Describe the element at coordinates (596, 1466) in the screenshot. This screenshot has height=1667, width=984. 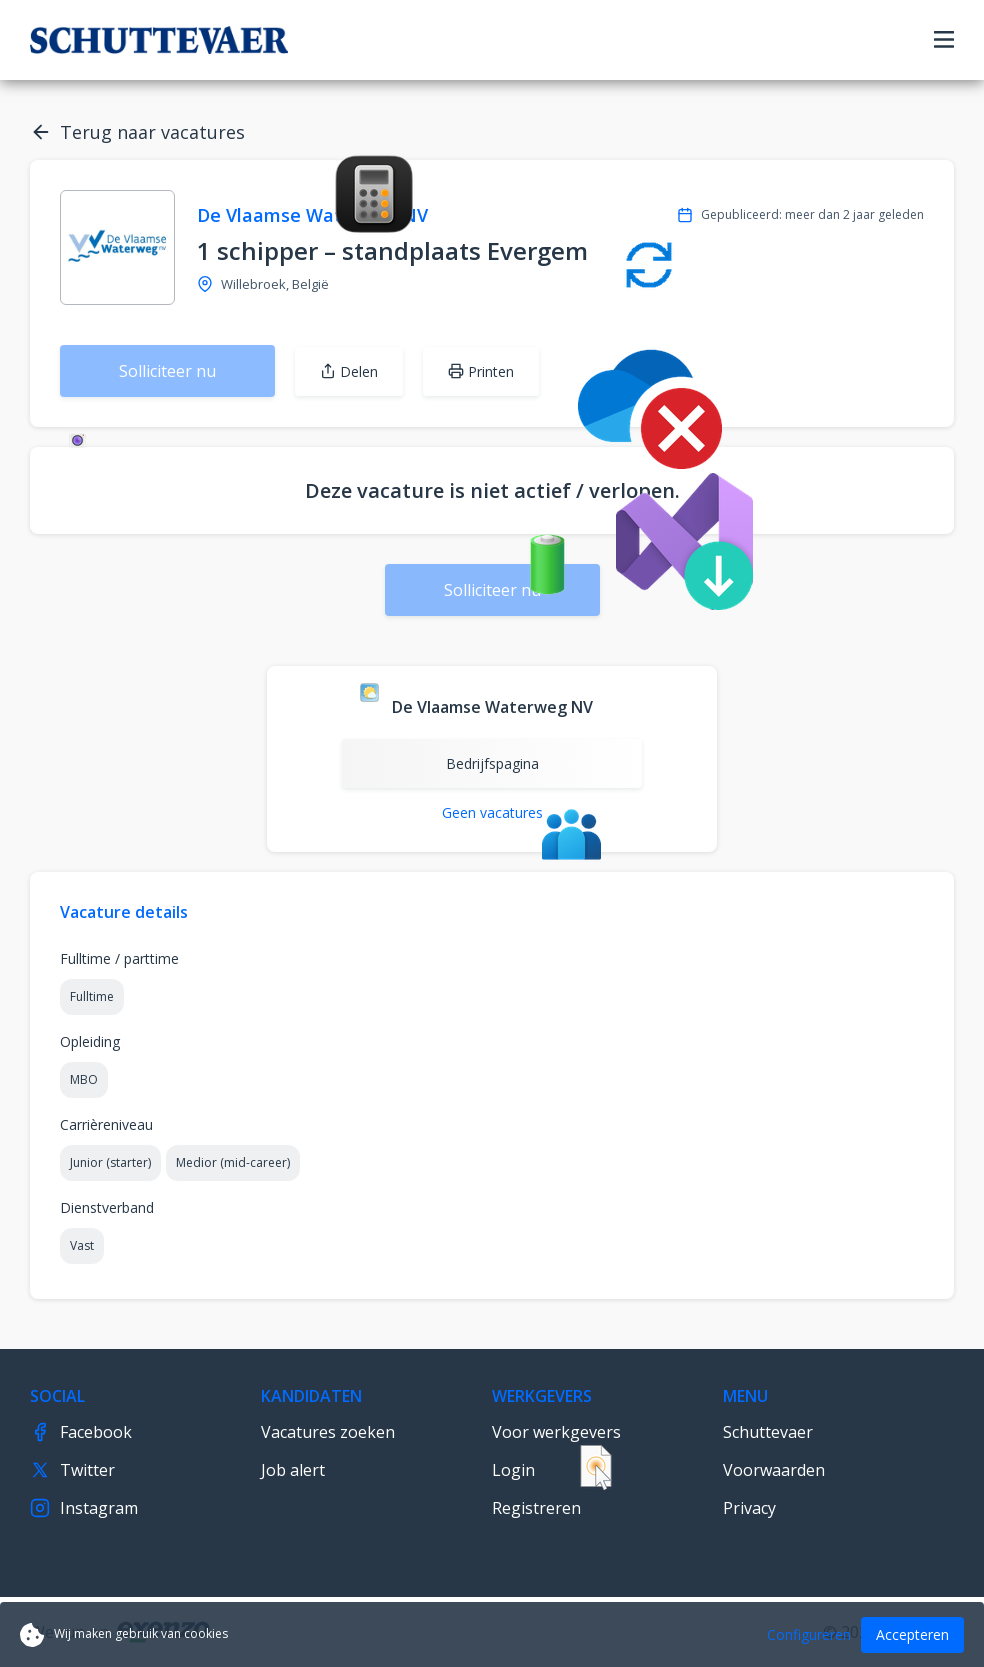
I see `select a file from your documents` at that location.